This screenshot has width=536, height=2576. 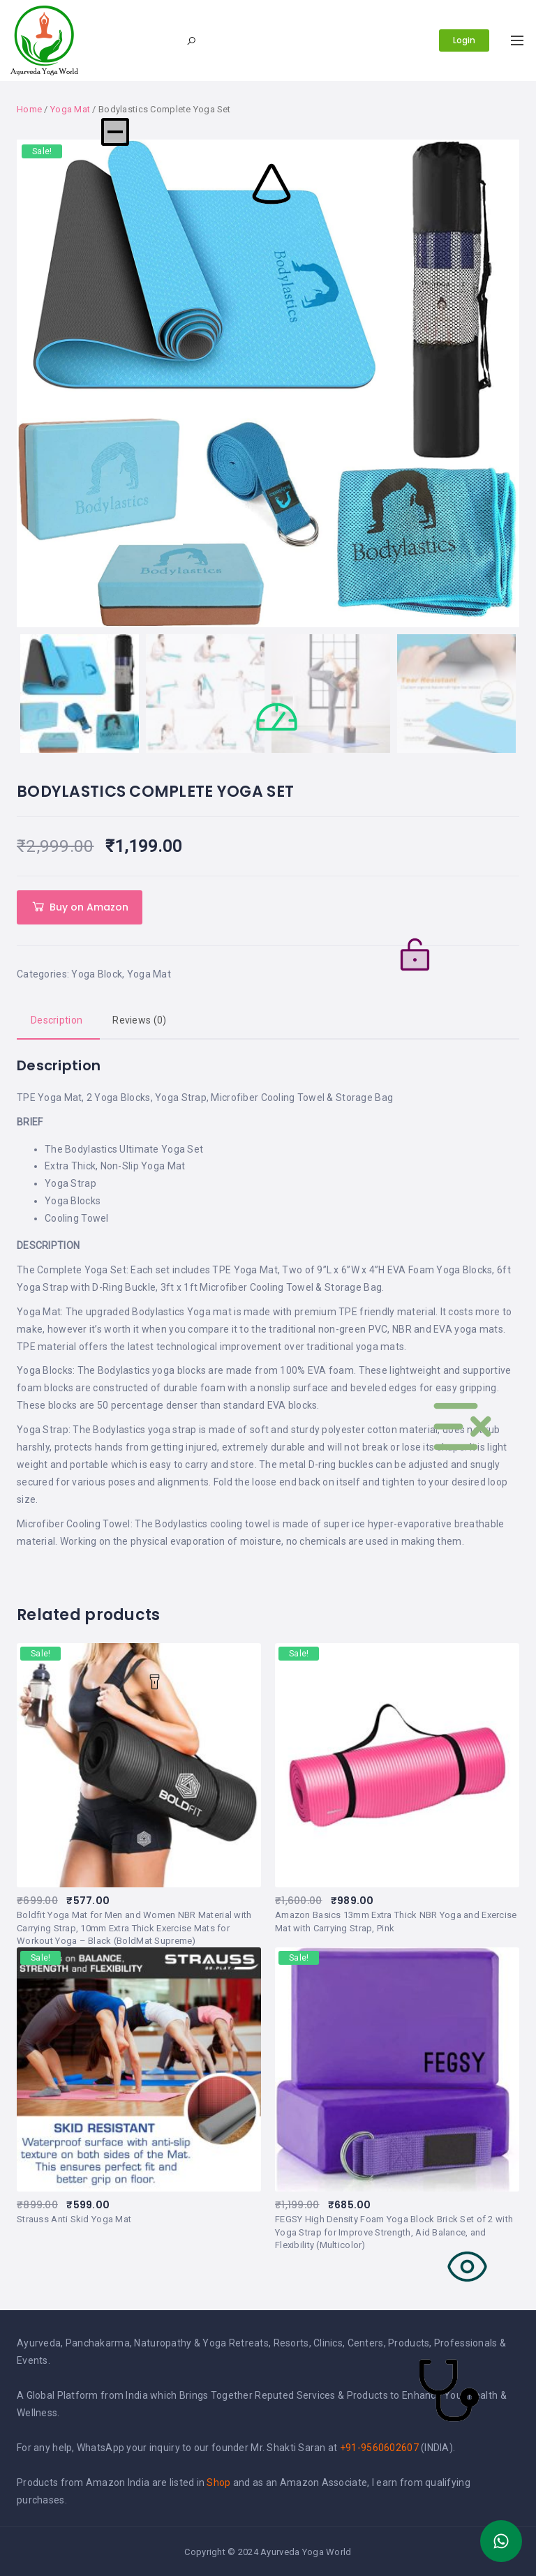 What do you see at coordinates (115, 132) in the screenshot?
I see `indicates partial selection in a group of items` at bounding box center [115, 132].